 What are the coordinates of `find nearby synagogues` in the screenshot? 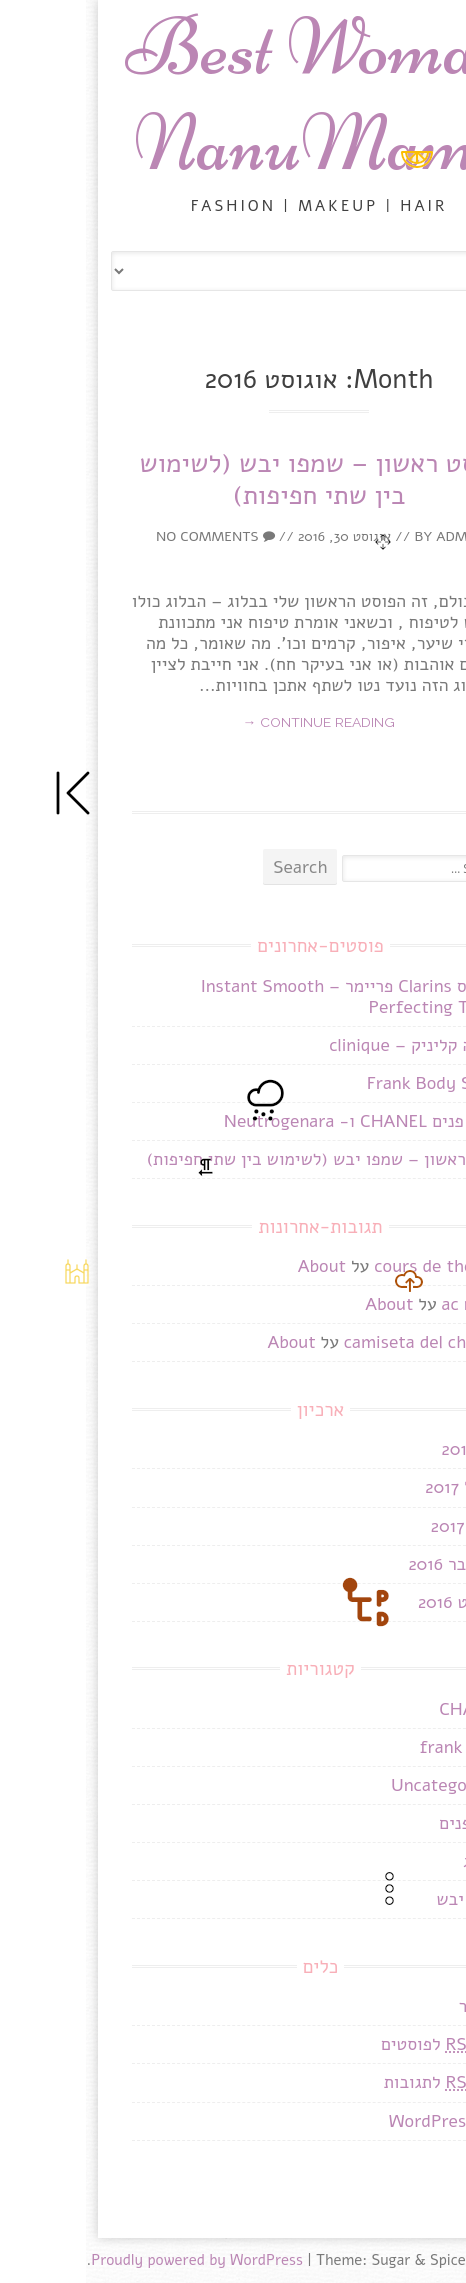 It's located at (77, 1272).